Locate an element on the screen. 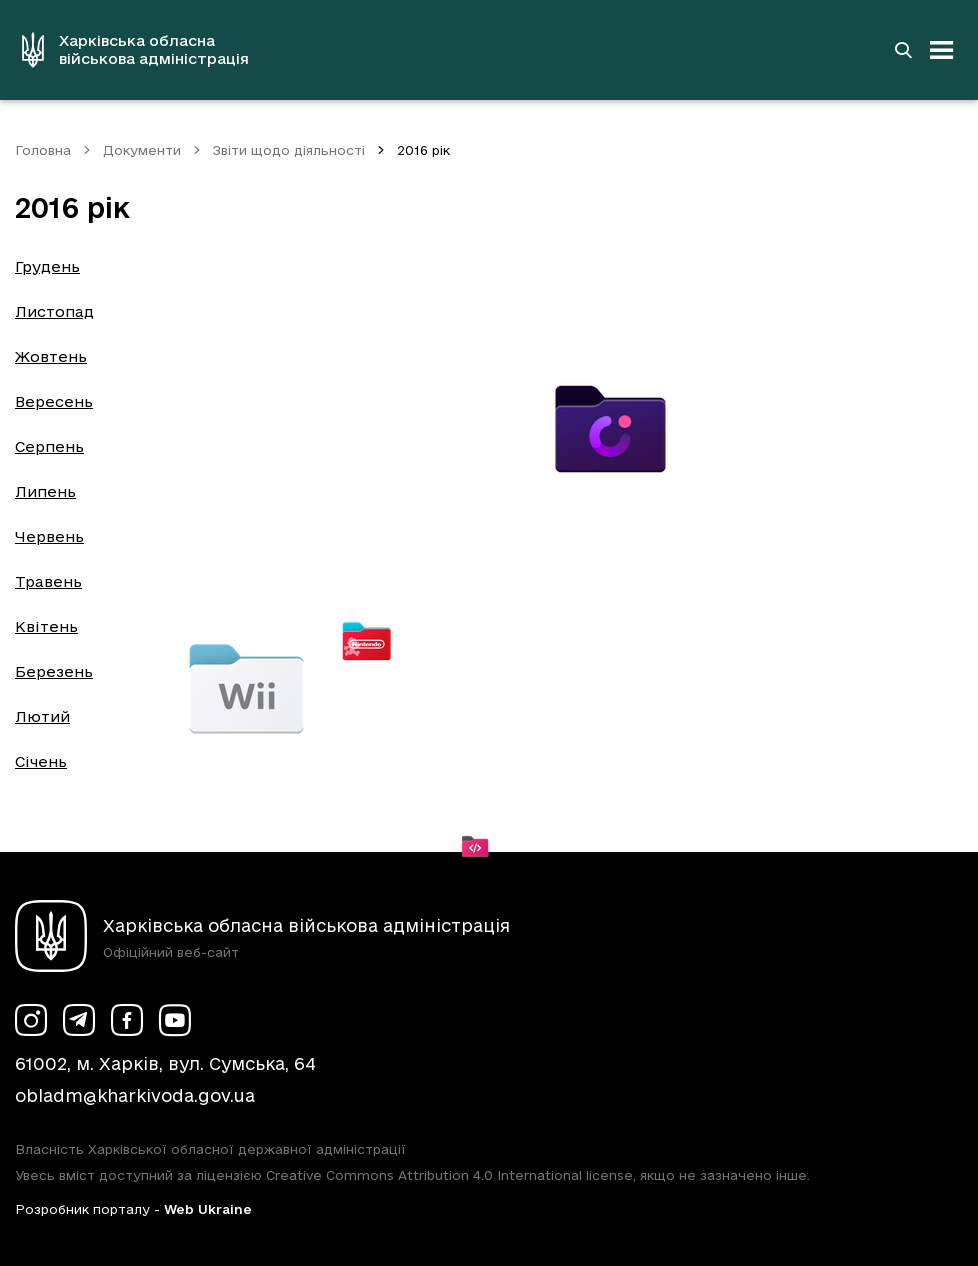 The width and height of the screenshot is (978, 1266). open folder containing Nintendo games or files is located at coordinates (366, 642).